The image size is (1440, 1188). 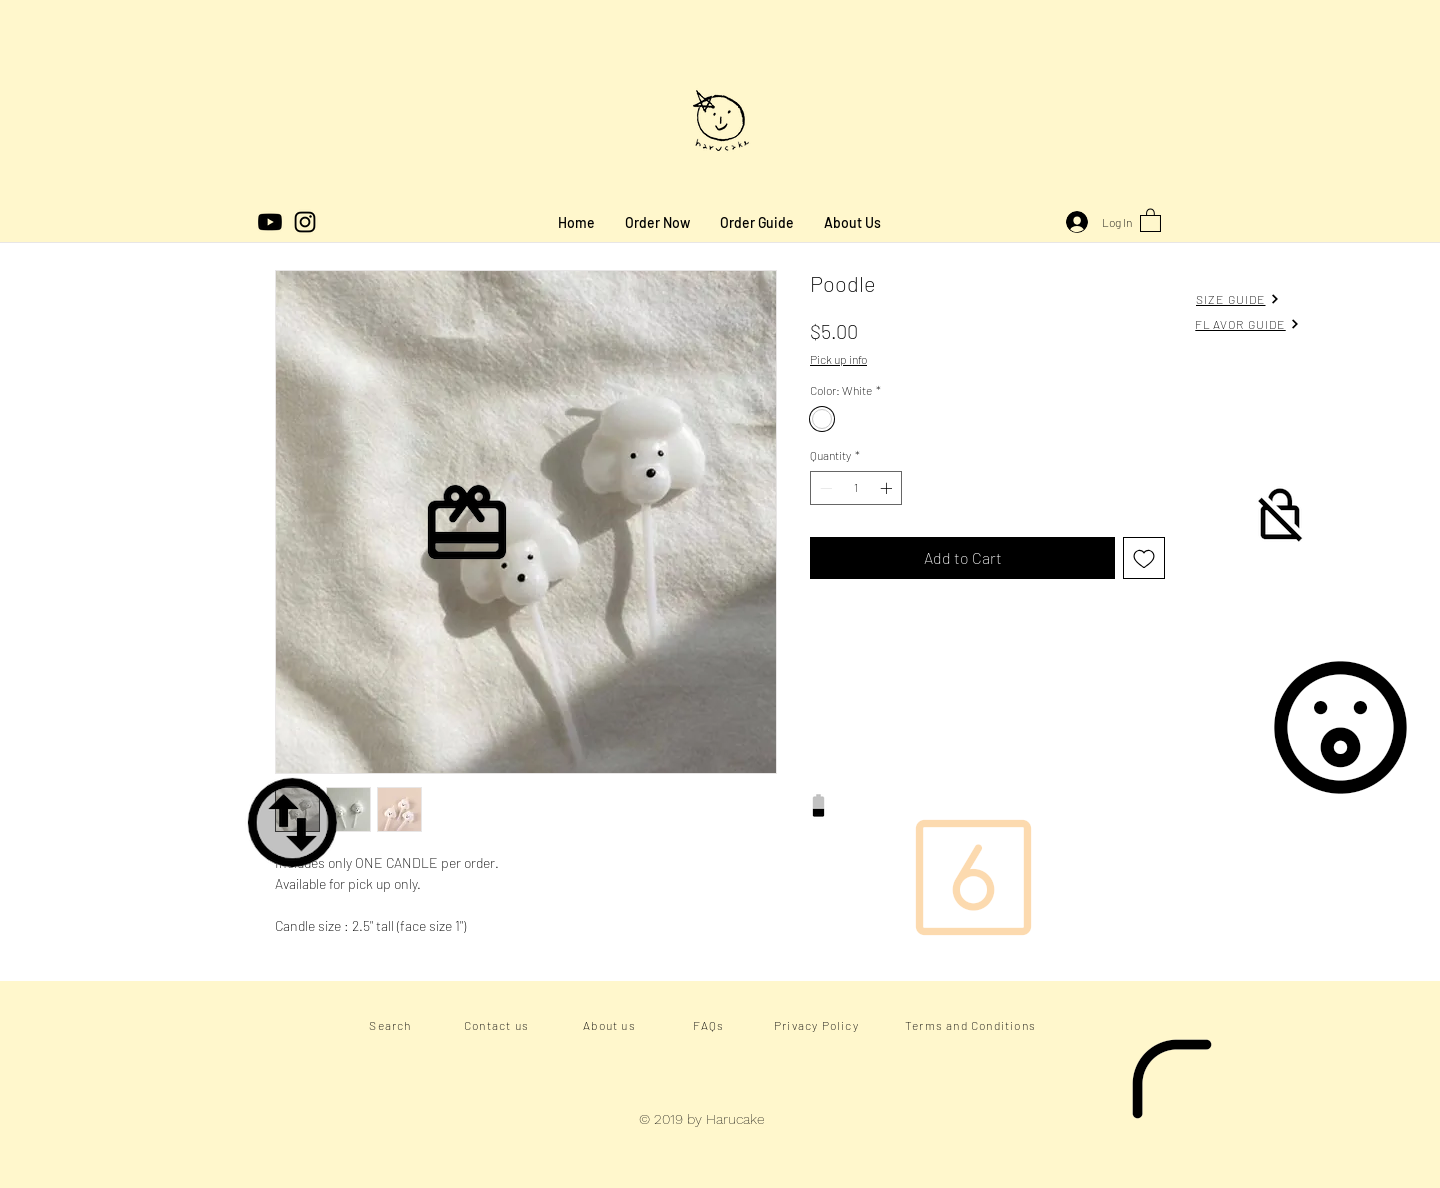 What do you see at coordinates (1172, 1079) in the screenshot?
I see `adjust top-left corner radius` at bounding box center [1172, 1079].